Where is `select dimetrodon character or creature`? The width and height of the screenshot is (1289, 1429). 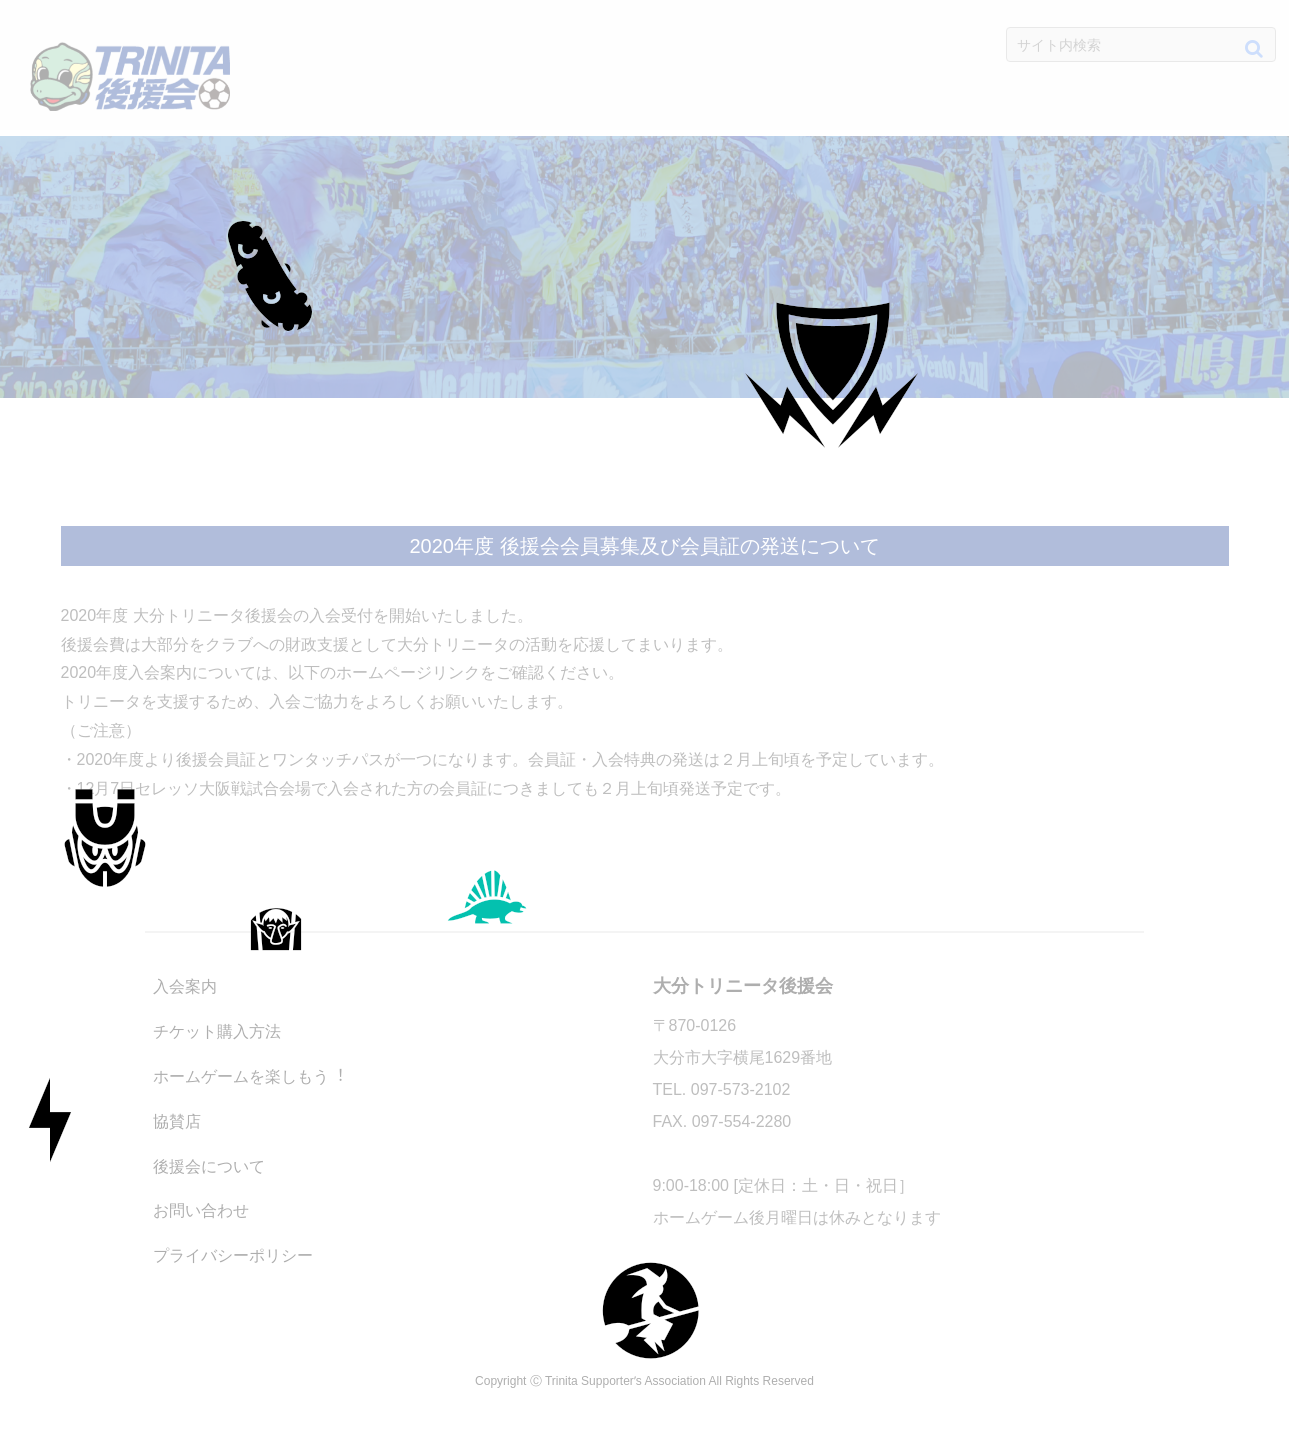 select dimetrodon character or creature is located at coordinates (487, 897).